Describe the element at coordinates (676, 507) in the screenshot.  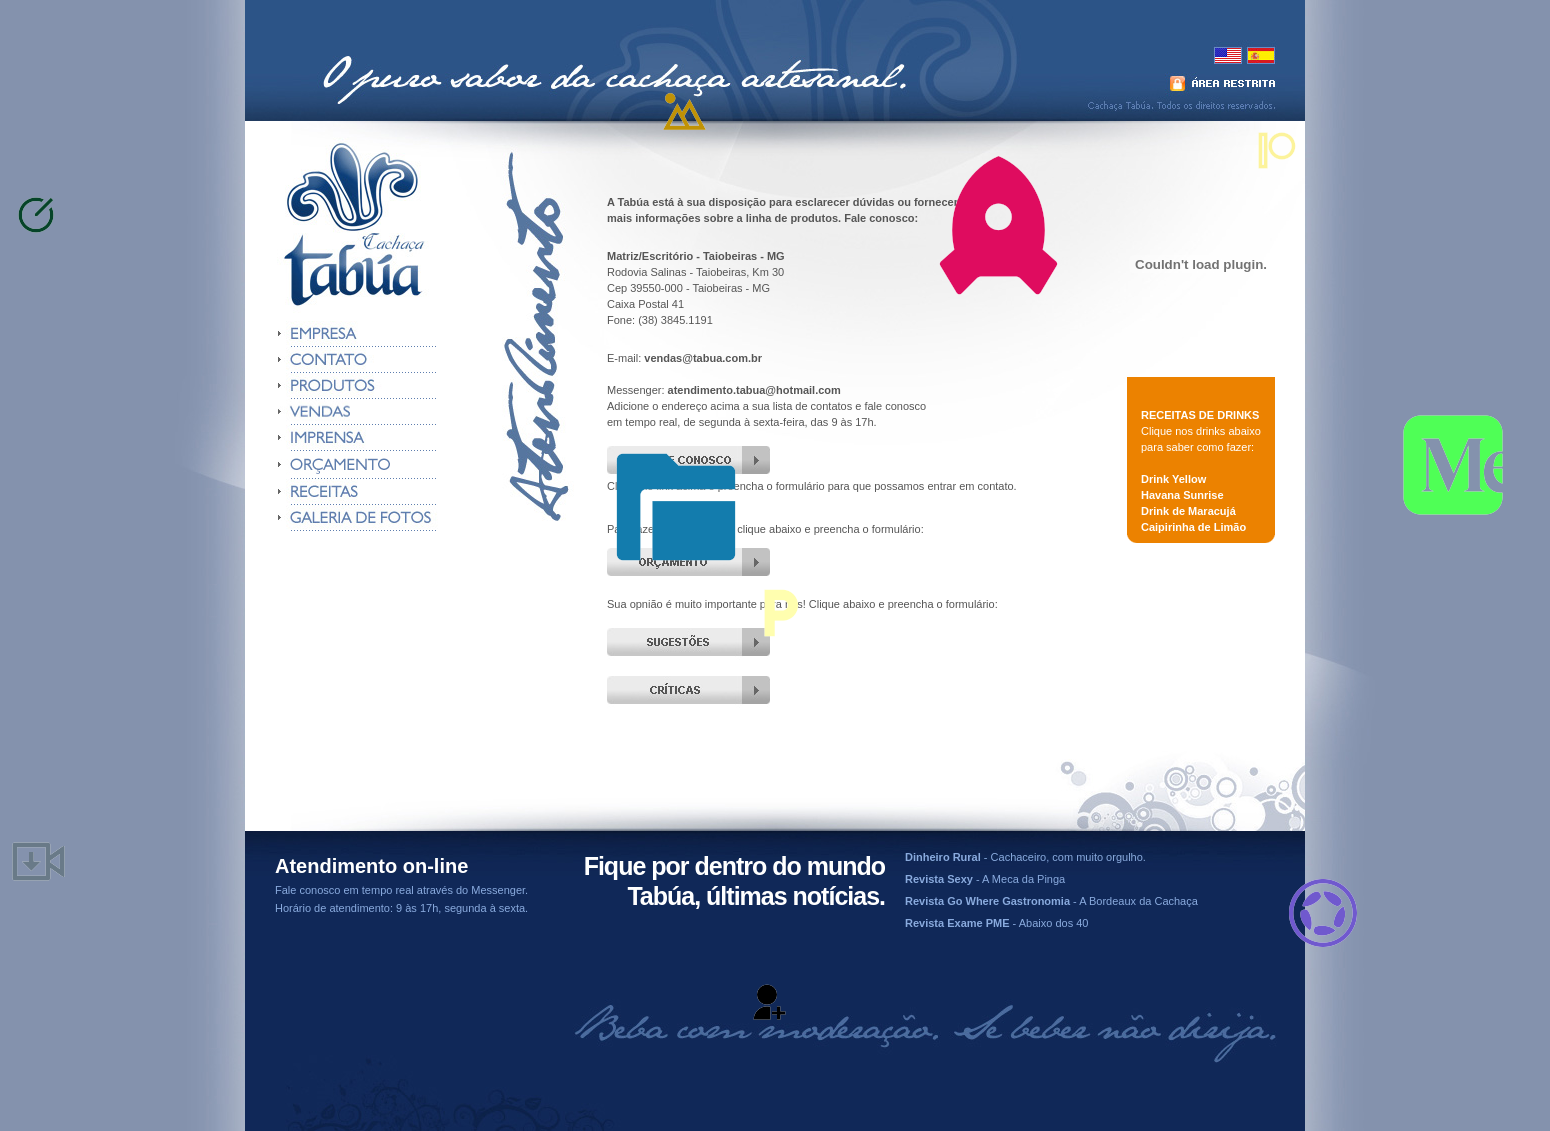
I see `open folder to view files` at that location.